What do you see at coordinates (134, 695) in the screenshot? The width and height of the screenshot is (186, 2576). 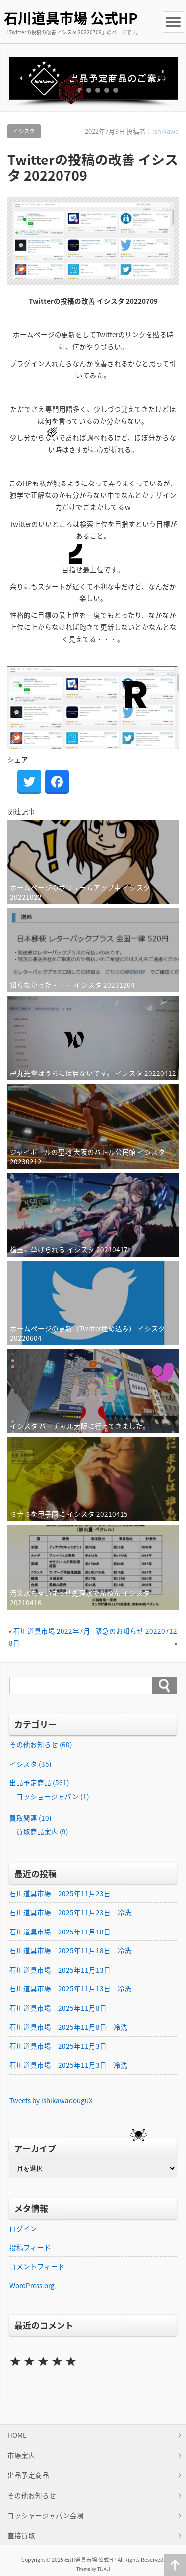 I see `open Revolt chat application` at bounding box center [134, 695].